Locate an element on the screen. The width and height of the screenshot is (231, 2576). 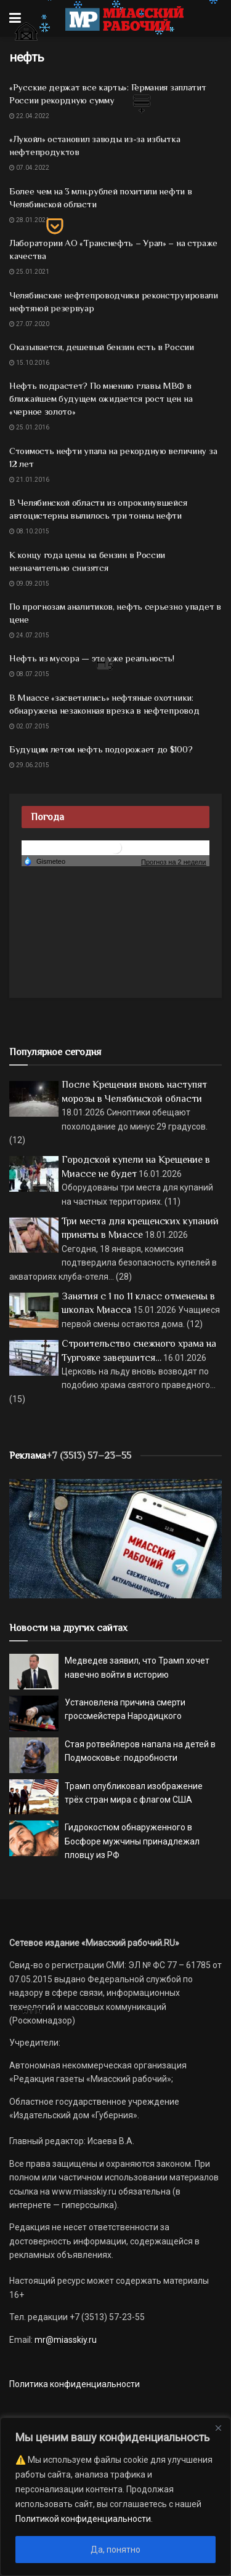
format text as heading level 5 is located at coordinates (103, 663).